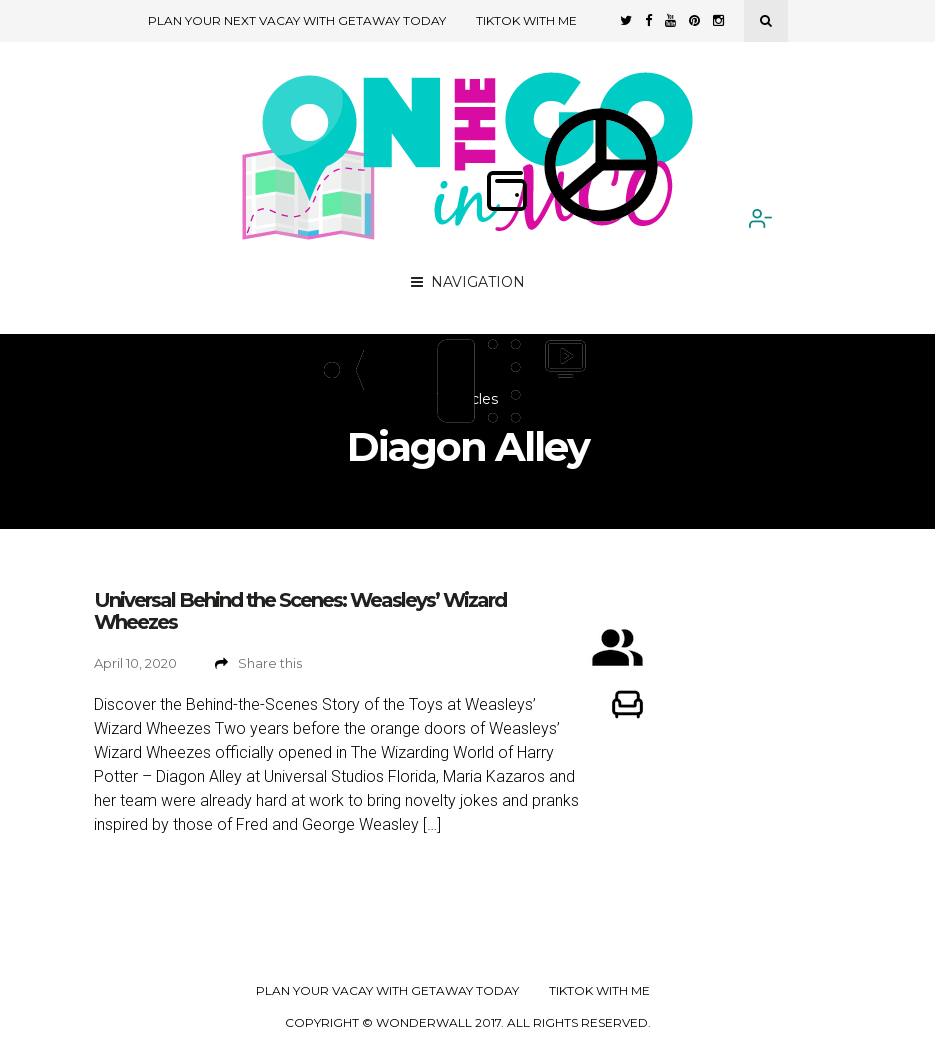  Describe the element at coordinates (760, 218) in the screenshot. I see `remove a user or contact` at that location.